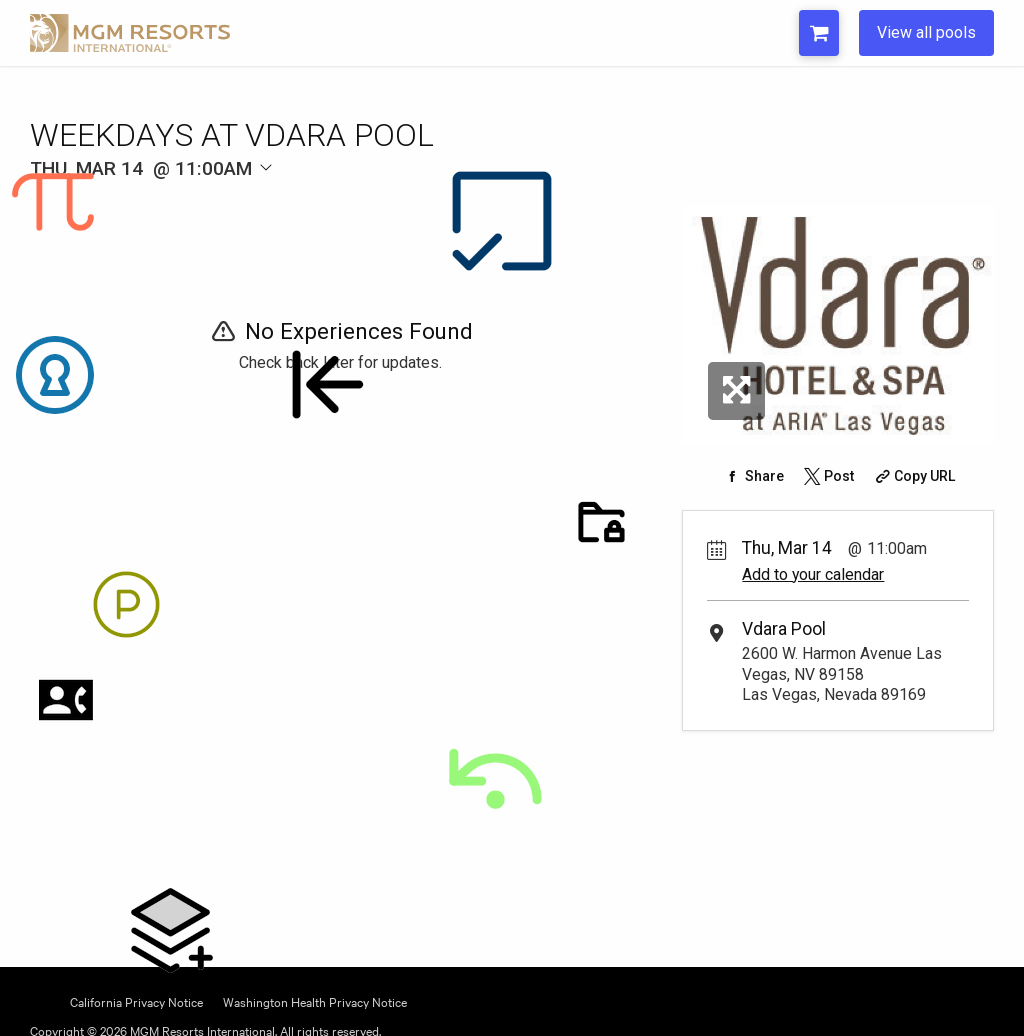 The image size is (1024, 1036). Describe the element at coordinates (170, 930) in the screenshot. I see `add a new layer to the stack` at that location.